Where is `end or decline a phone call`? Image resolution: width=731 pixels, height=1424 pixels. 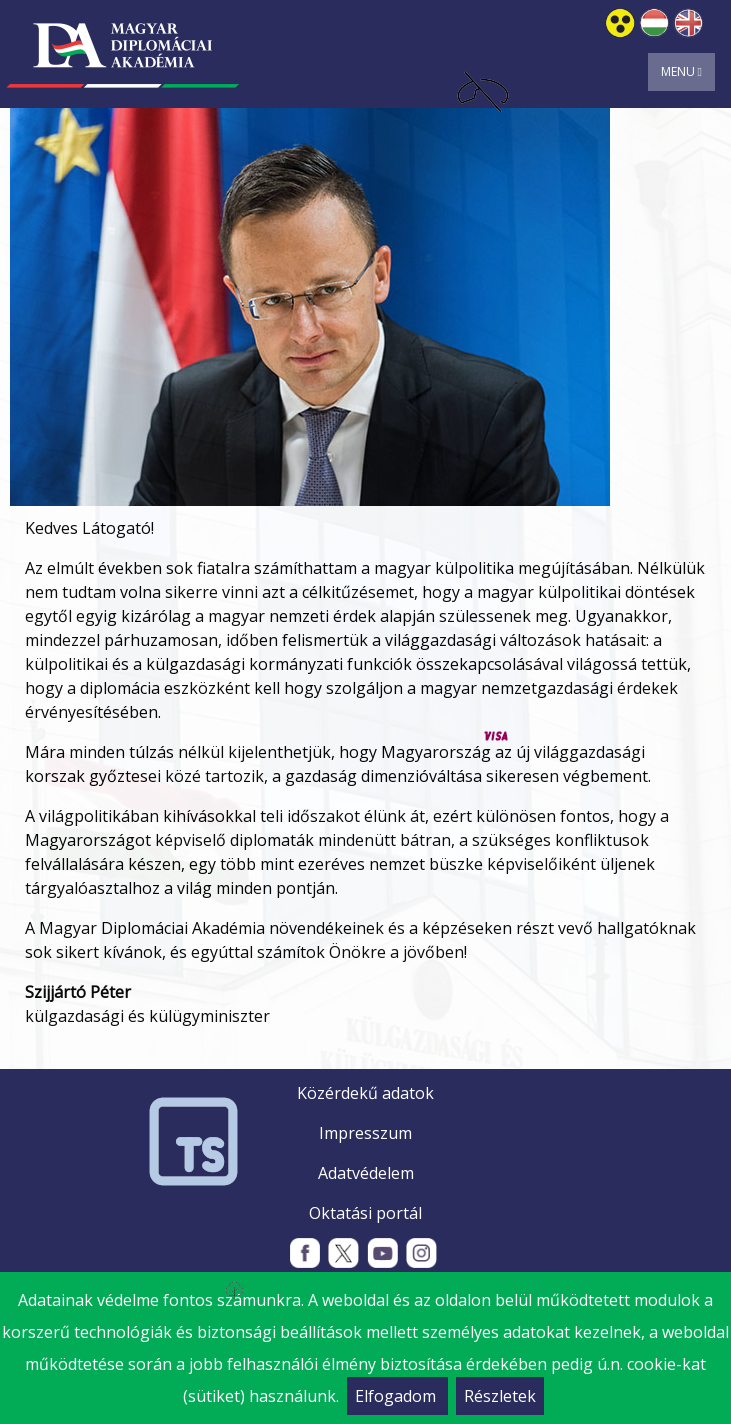 end or decline a phone call is located at coordinates (483, 92).